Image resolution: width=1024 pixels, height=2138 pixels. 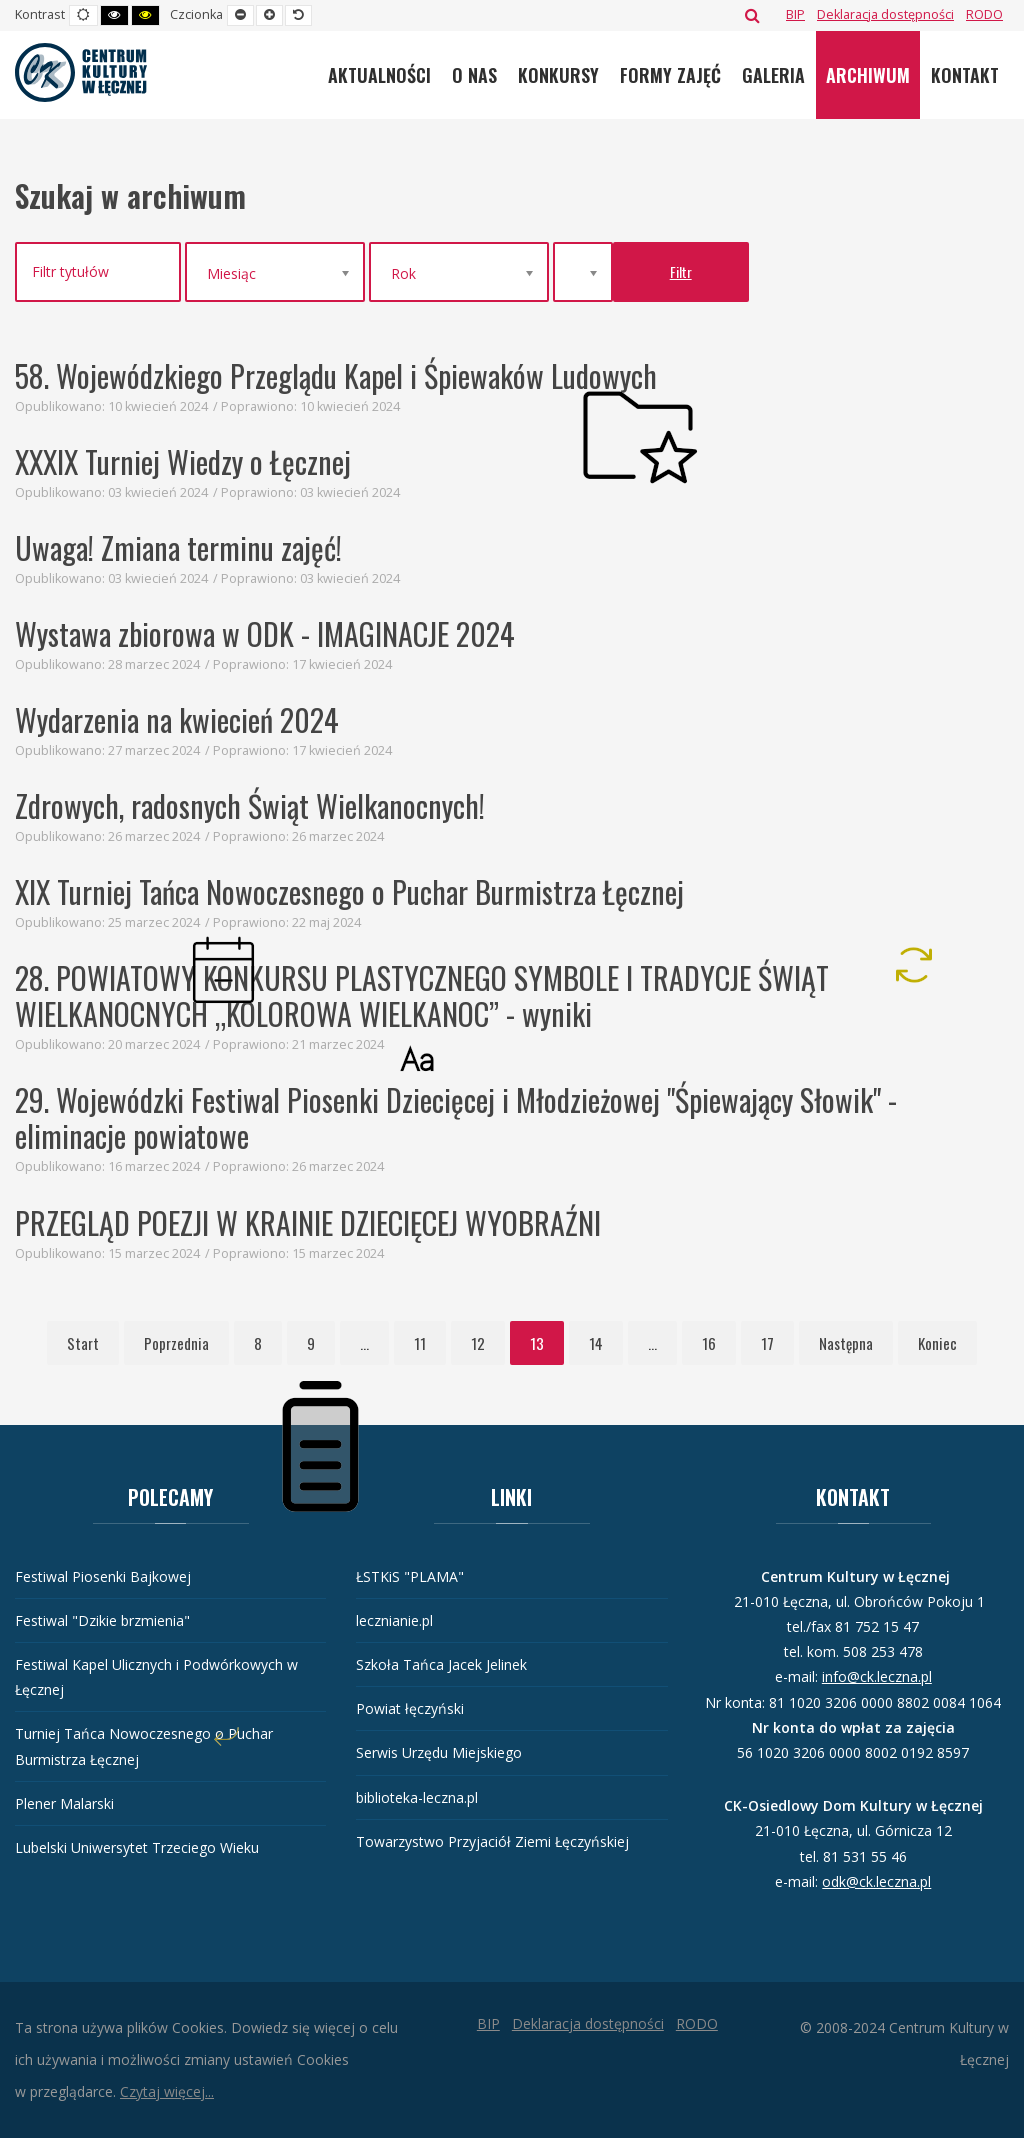 What do you see at coordinates (320, 1448) in the screenshot?
I see `indicates high battery level` at bounding box center [320, 1448].